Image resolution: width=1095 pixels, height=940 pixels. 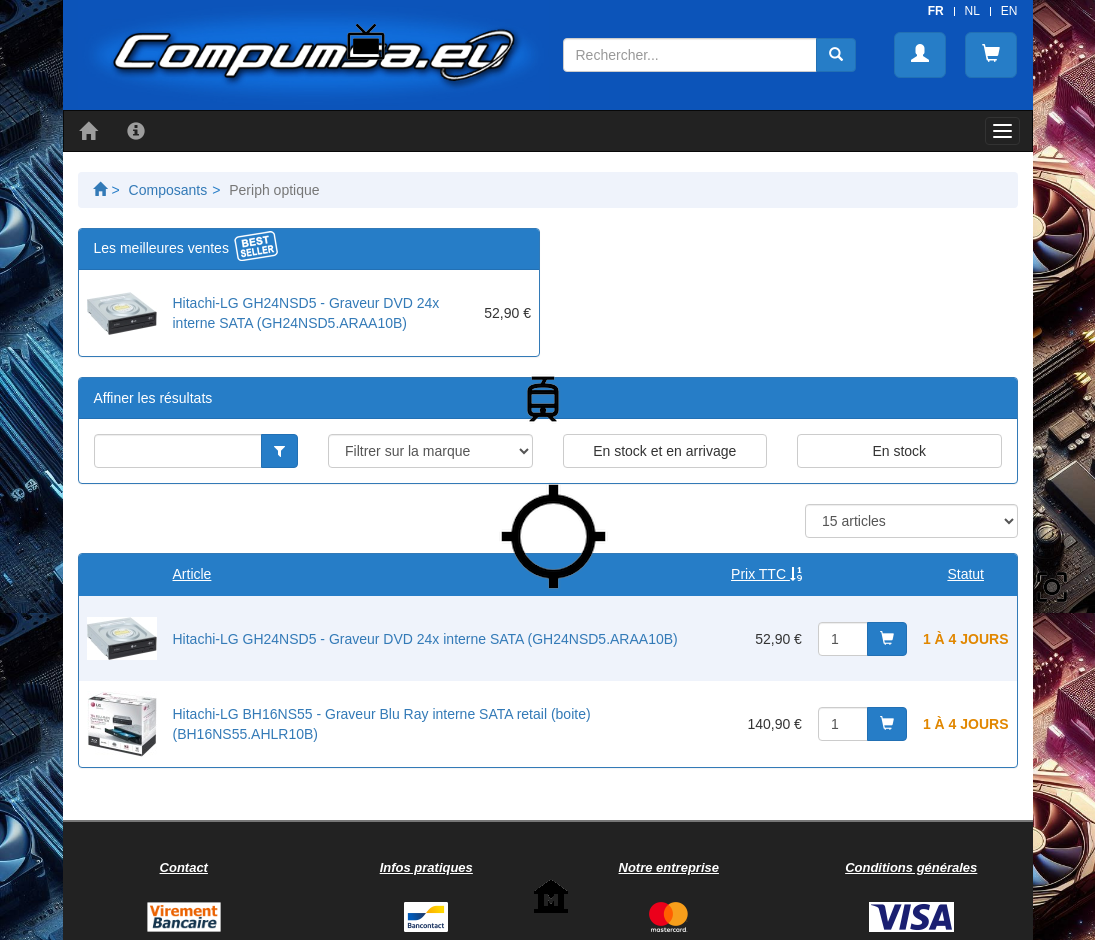 What do you see at coordinates (553, 536) in the screenshot?
I see `GPS signal is searching or not yet locked` at bounding box center [553, 536].